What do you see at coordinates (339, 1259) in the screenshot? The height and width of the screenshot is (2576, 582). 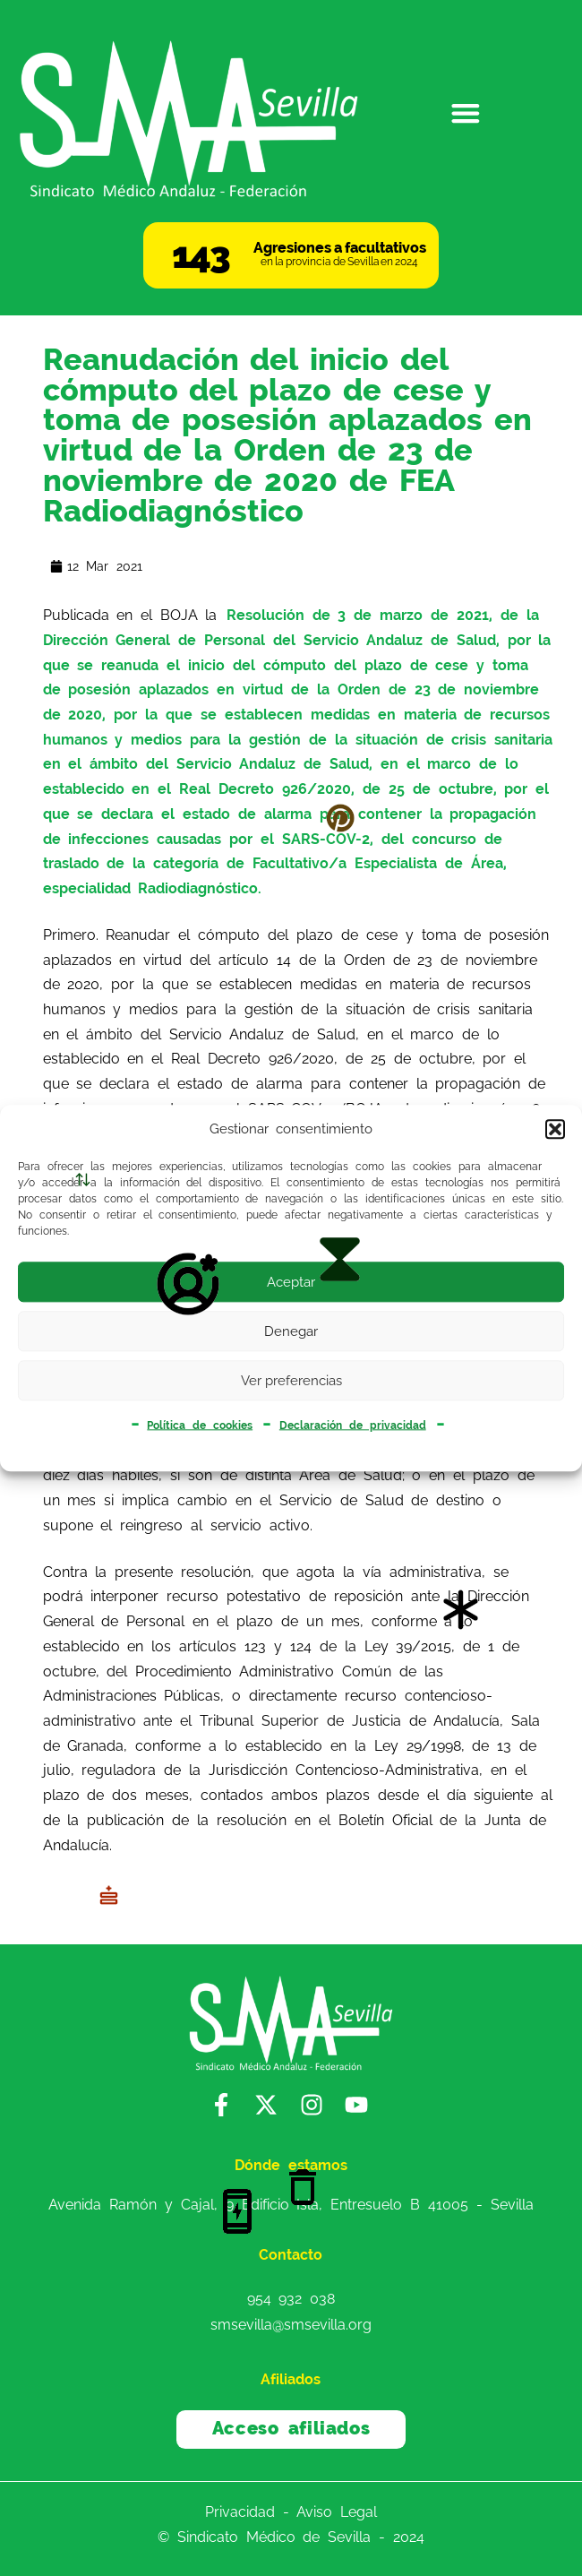 I see `indicates loading or processing in progress` at bounding box center [339, 1259].